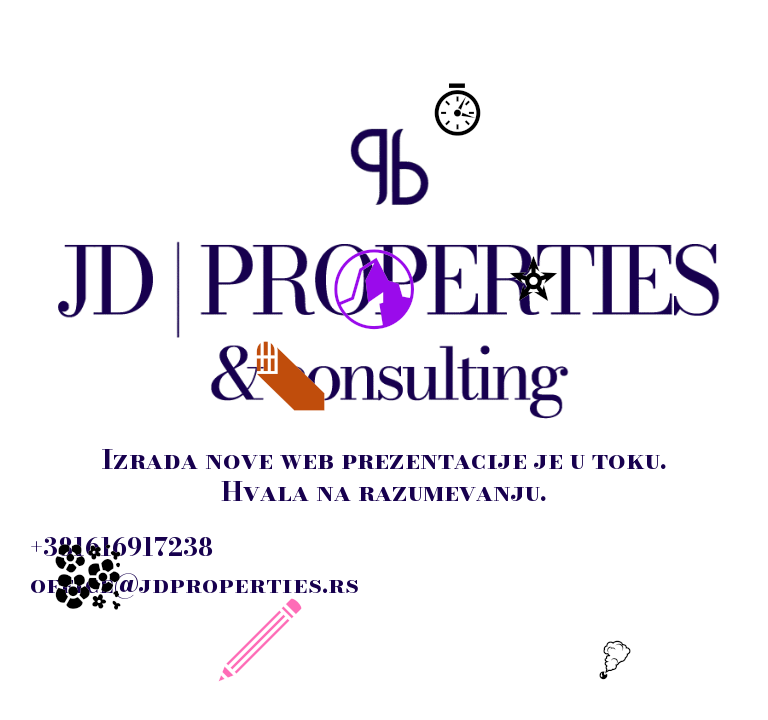  Describe the element at coordinates (88, 577) in the screenshot. I see `access the garden or floral collection` at that location.